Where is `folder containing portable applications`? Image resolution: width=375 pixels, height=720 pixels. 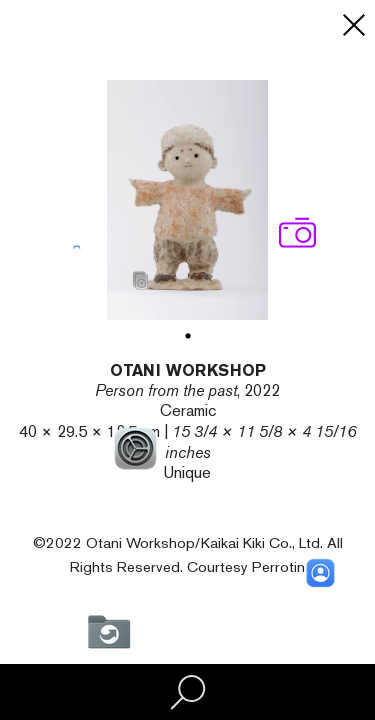
folder containing portable applications is located at coordinates (109, 633).